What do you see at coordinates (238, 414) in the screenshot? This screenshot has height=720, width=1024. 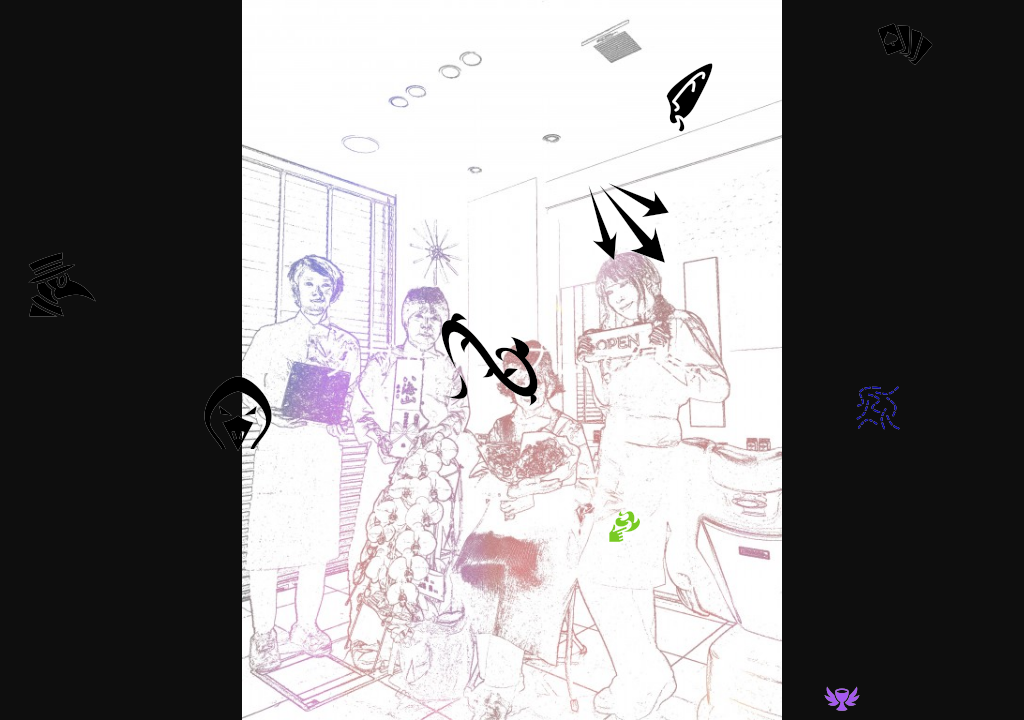 I see `select kenku character race` at bounding box center [238, 414].